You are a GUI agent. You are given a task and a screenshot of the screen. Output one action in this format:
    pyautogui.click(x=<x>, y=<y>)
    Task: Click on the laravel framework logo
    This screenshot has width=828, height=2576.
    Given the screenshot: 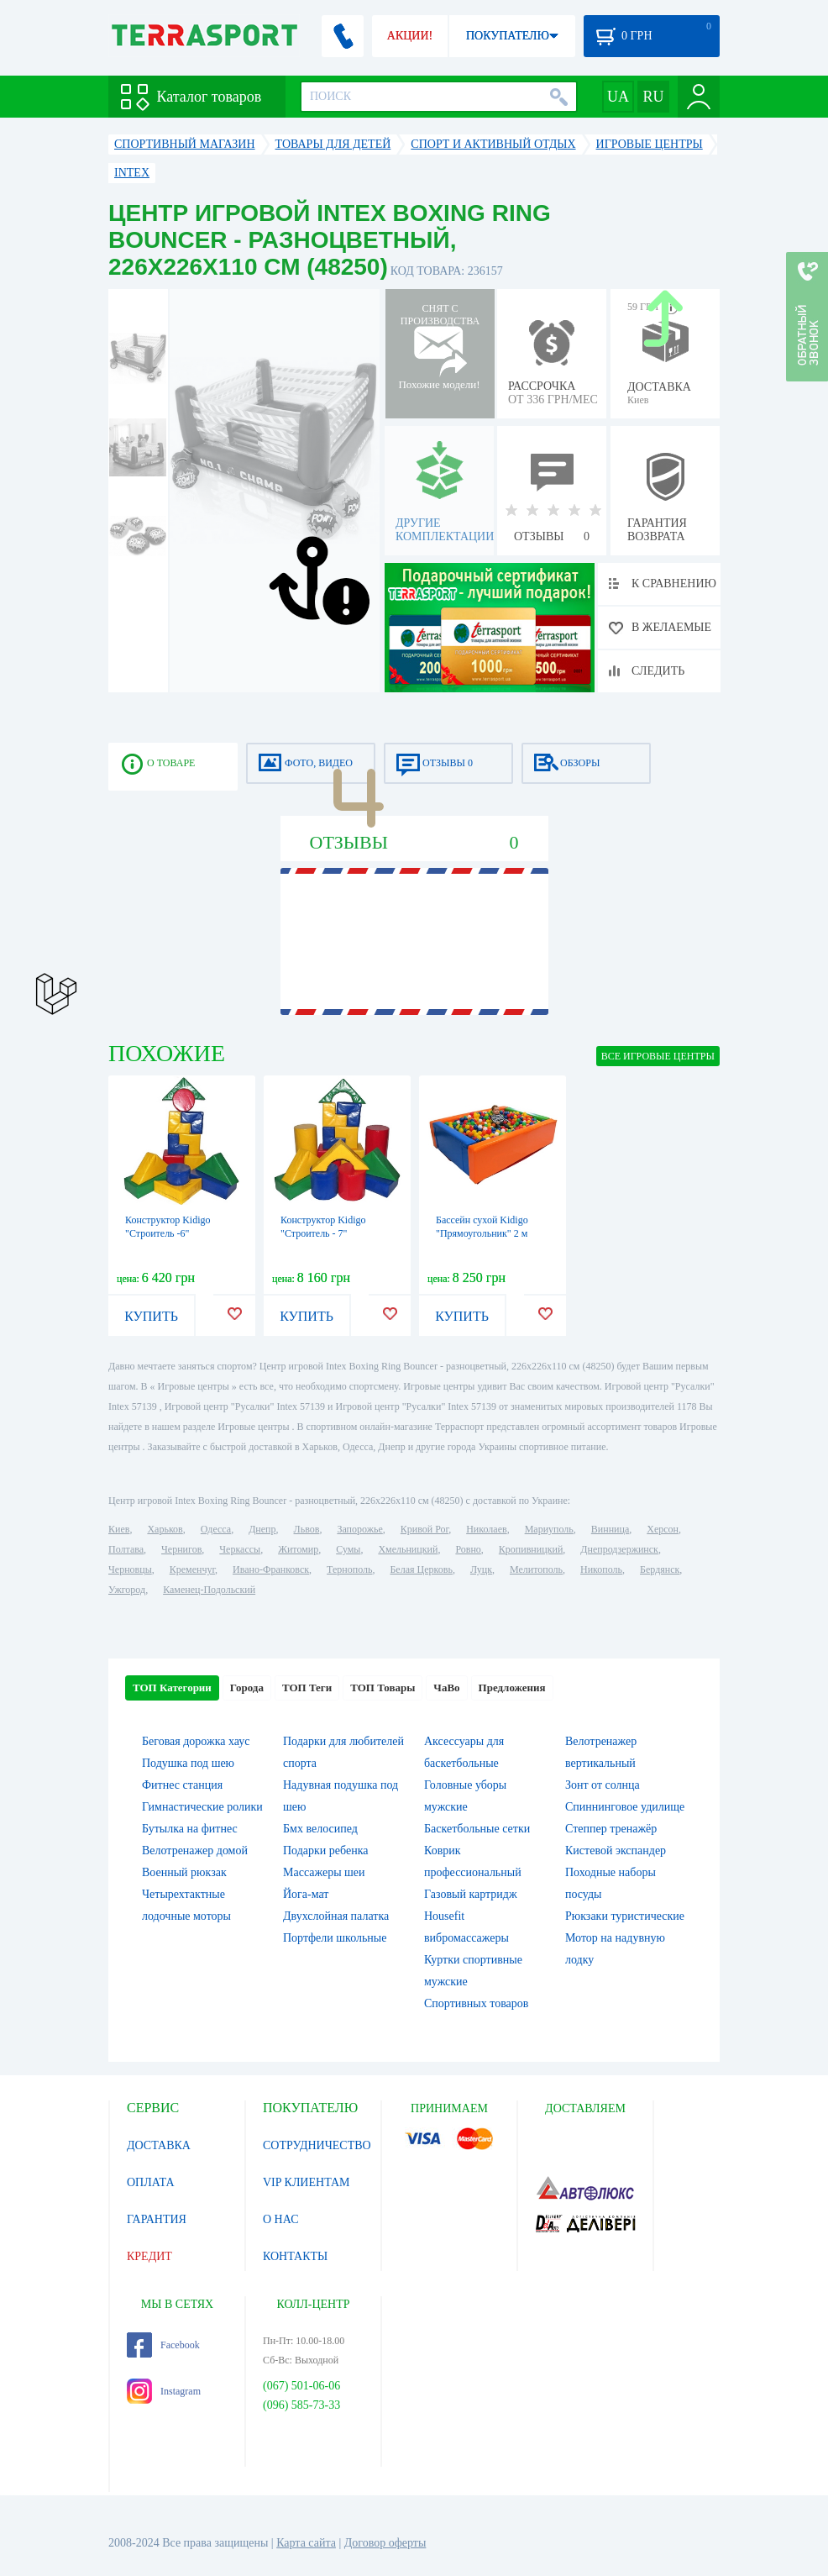 What is the action you would take?
    pyautogui.click(x=56, y=994)
    